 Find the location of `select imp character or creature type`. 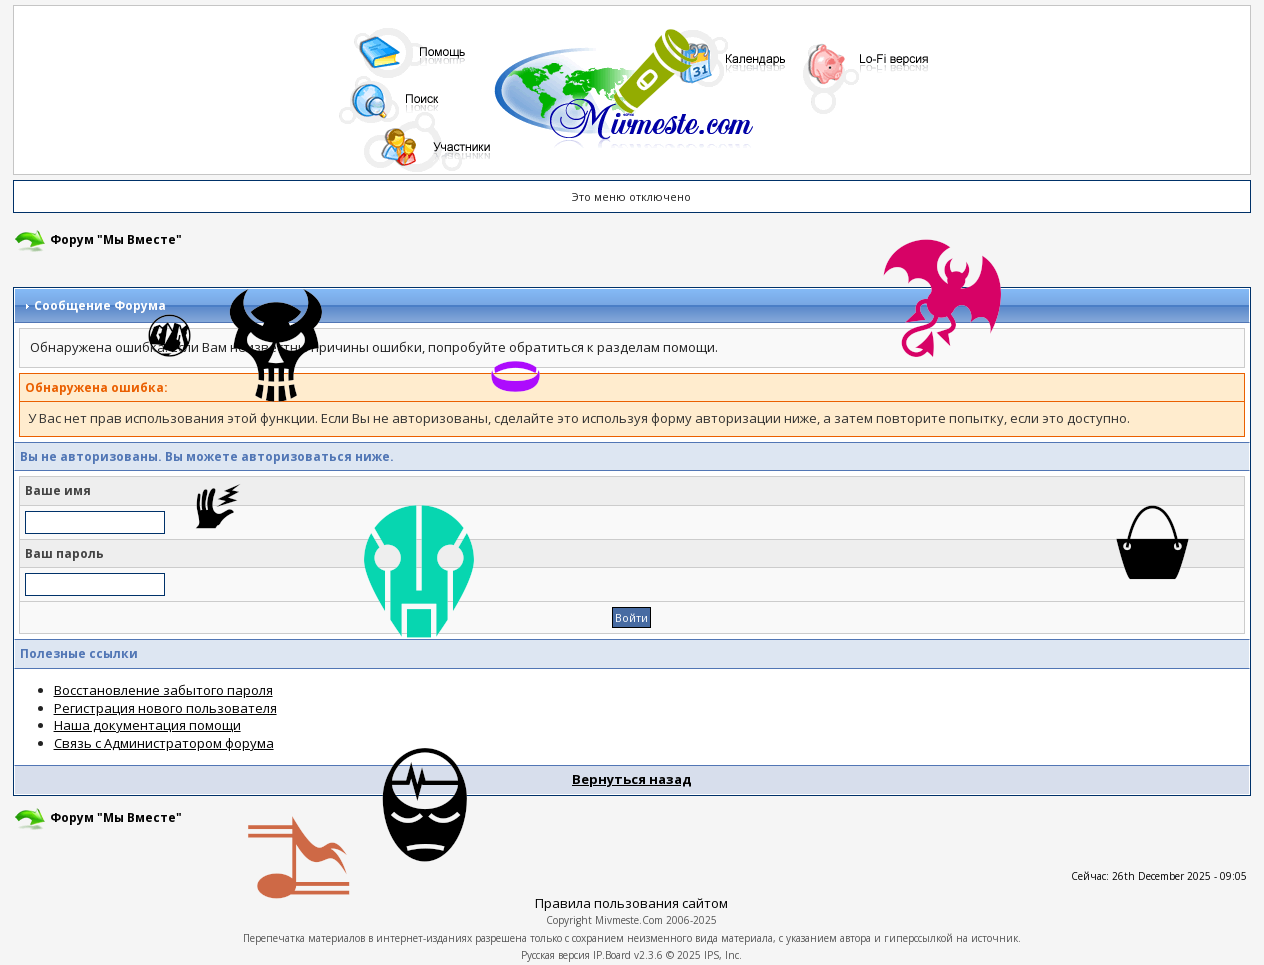

select imp character or creature type is located at coordinates (942, 298).